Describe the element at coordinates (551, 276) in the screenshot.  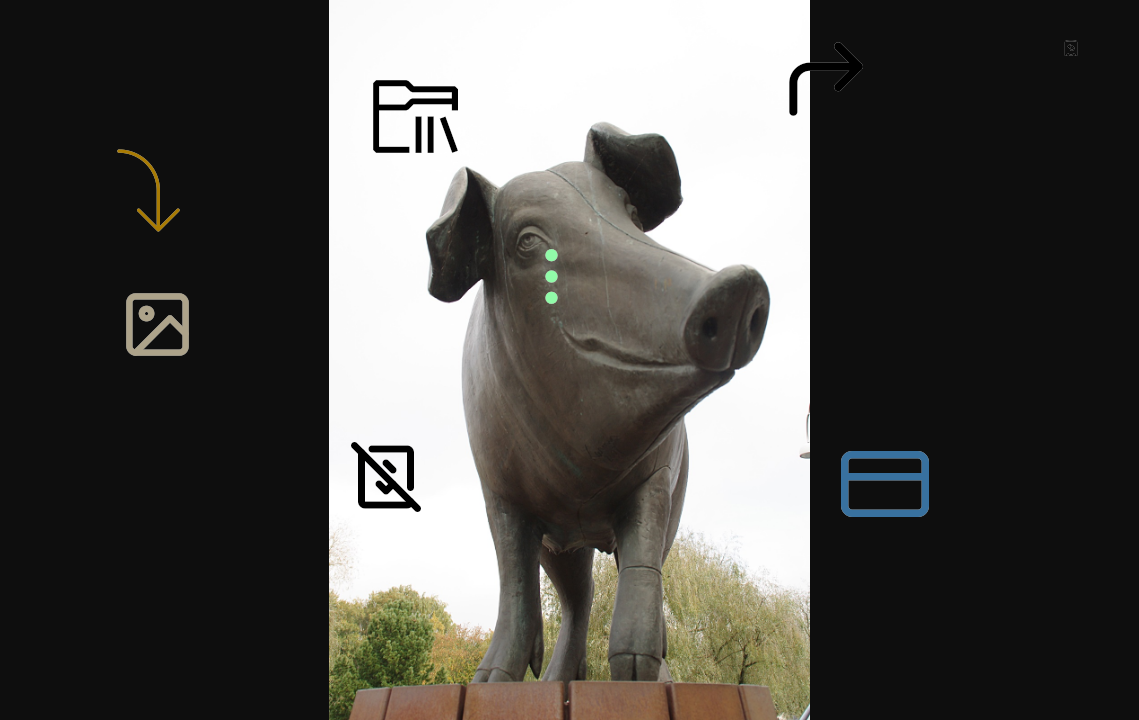
I see `open additional options menu` at that location.